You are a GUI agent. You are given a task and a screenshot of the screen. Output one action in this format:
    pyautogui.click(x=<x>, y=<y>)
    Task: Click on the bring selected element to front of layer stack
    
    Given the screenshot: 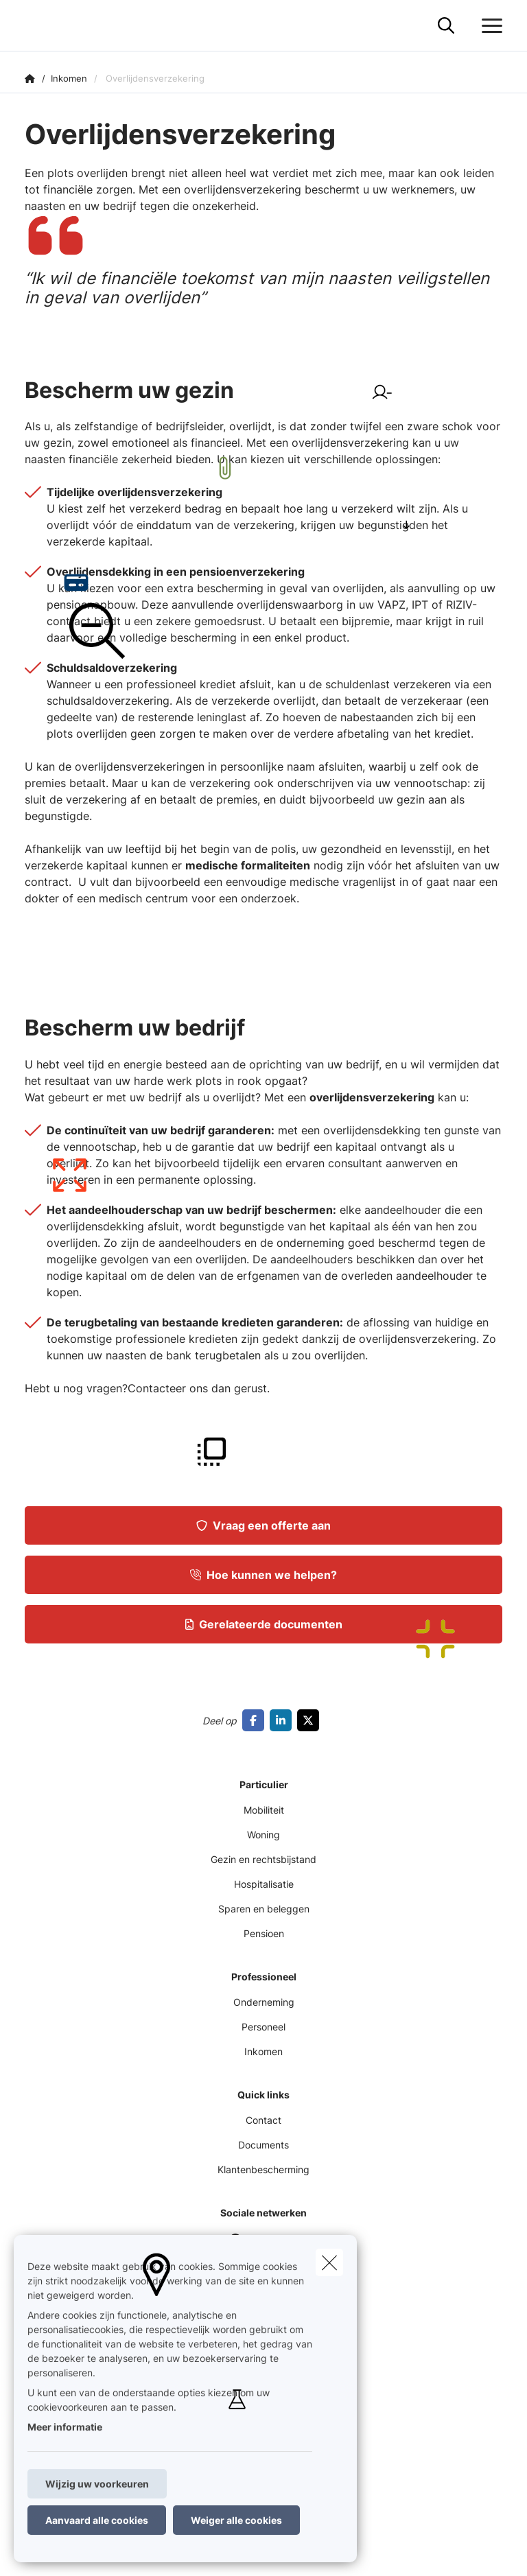 What is the action you would take?
    pyautogui.click(x=211, y=1451)
    